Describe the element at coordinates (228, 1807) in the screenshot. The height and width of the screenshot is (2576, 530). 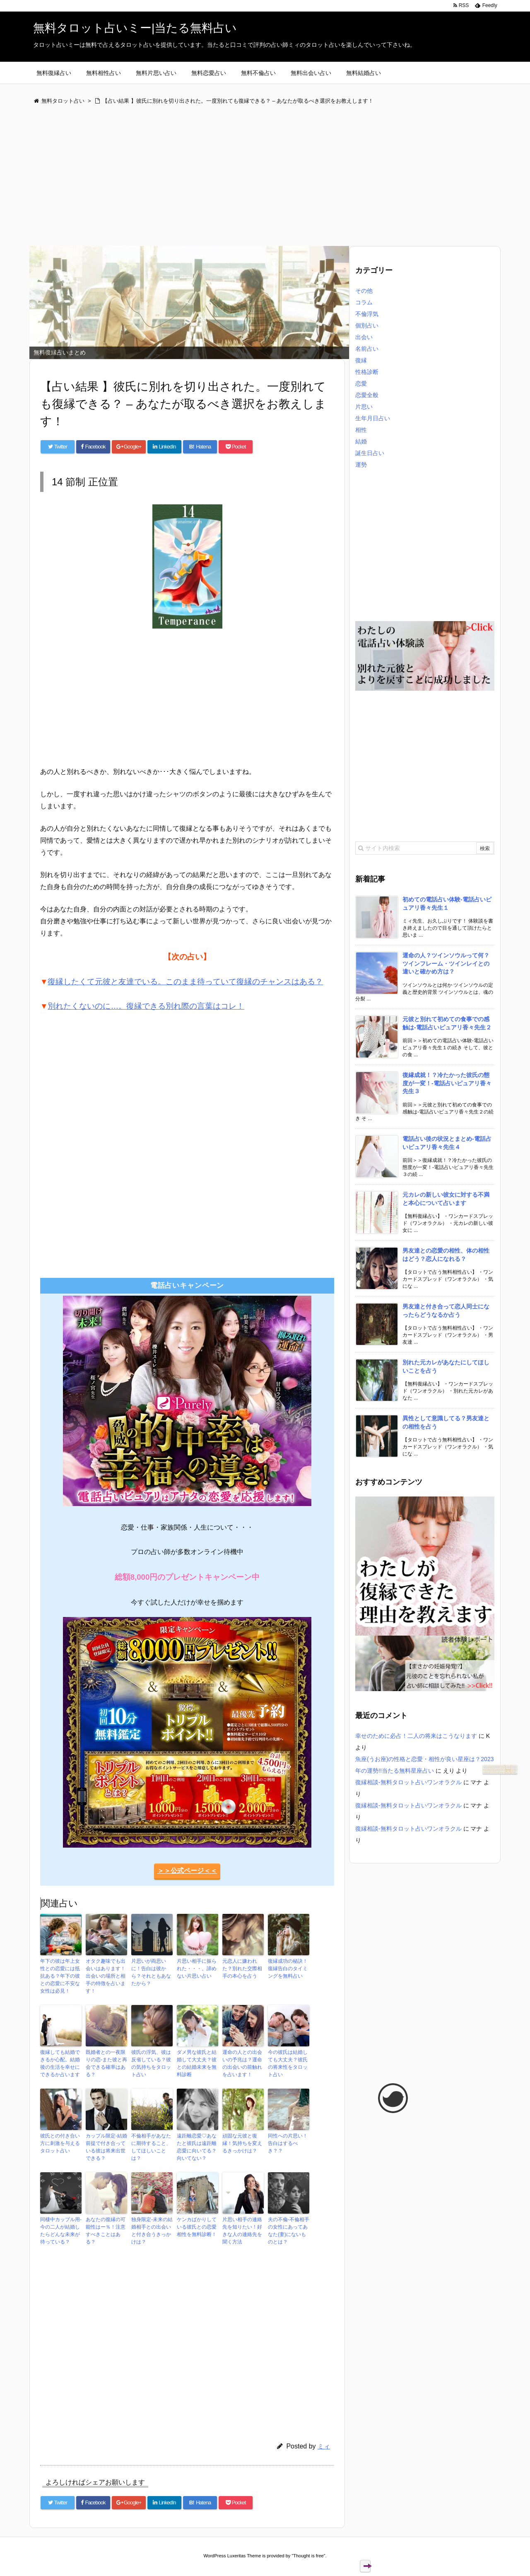
I see `access audio CD contents` at that location.